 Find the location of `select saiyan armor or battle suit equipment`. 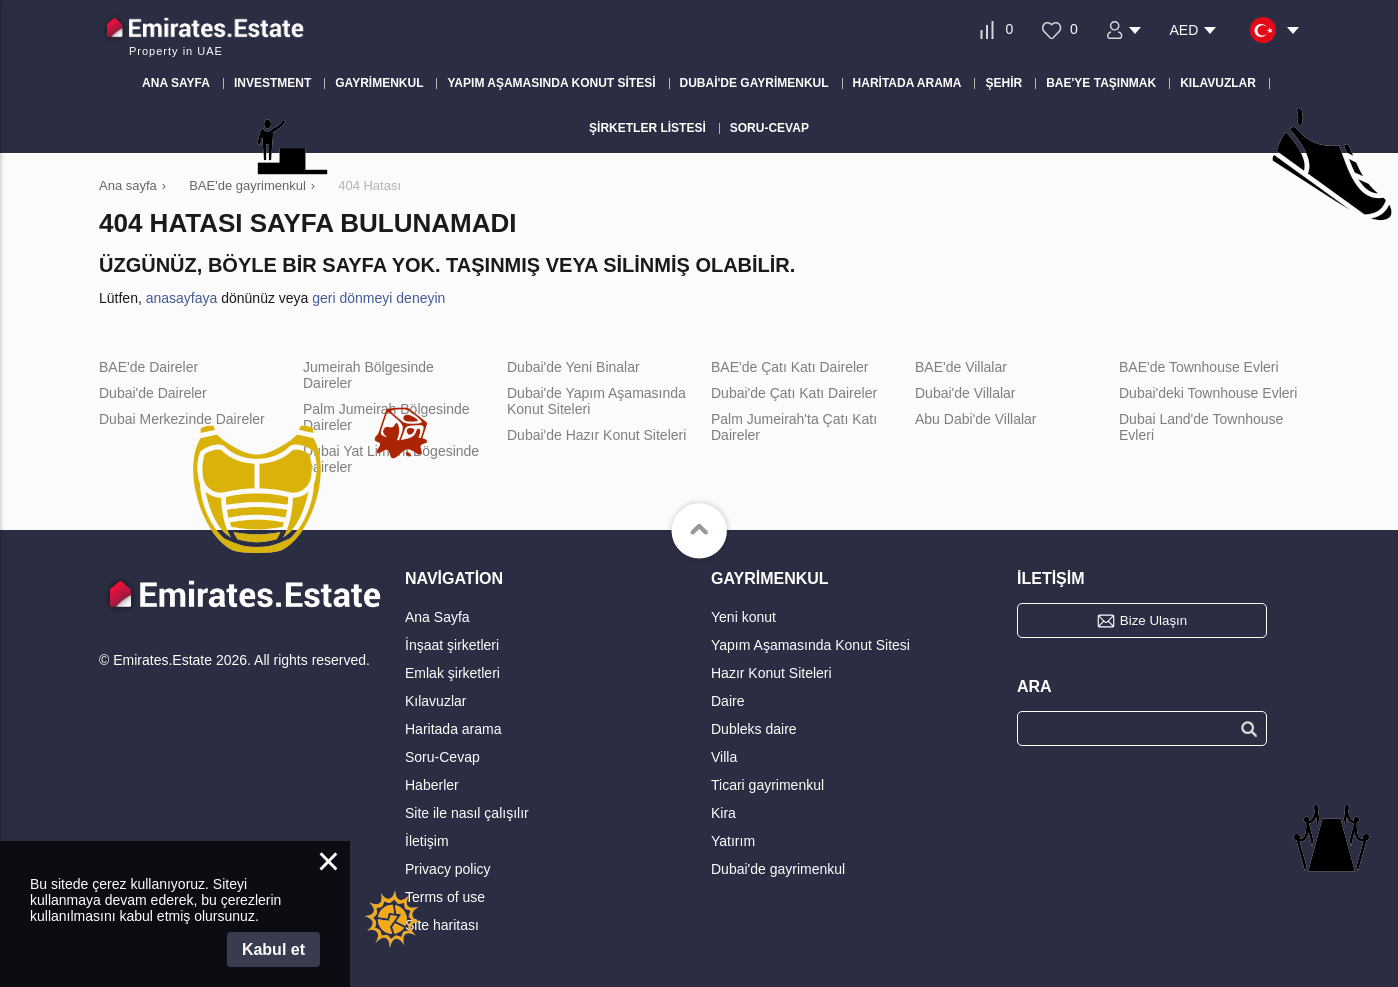

select saiyan armor or battle suit equipment is located at coordinates (257, 487).